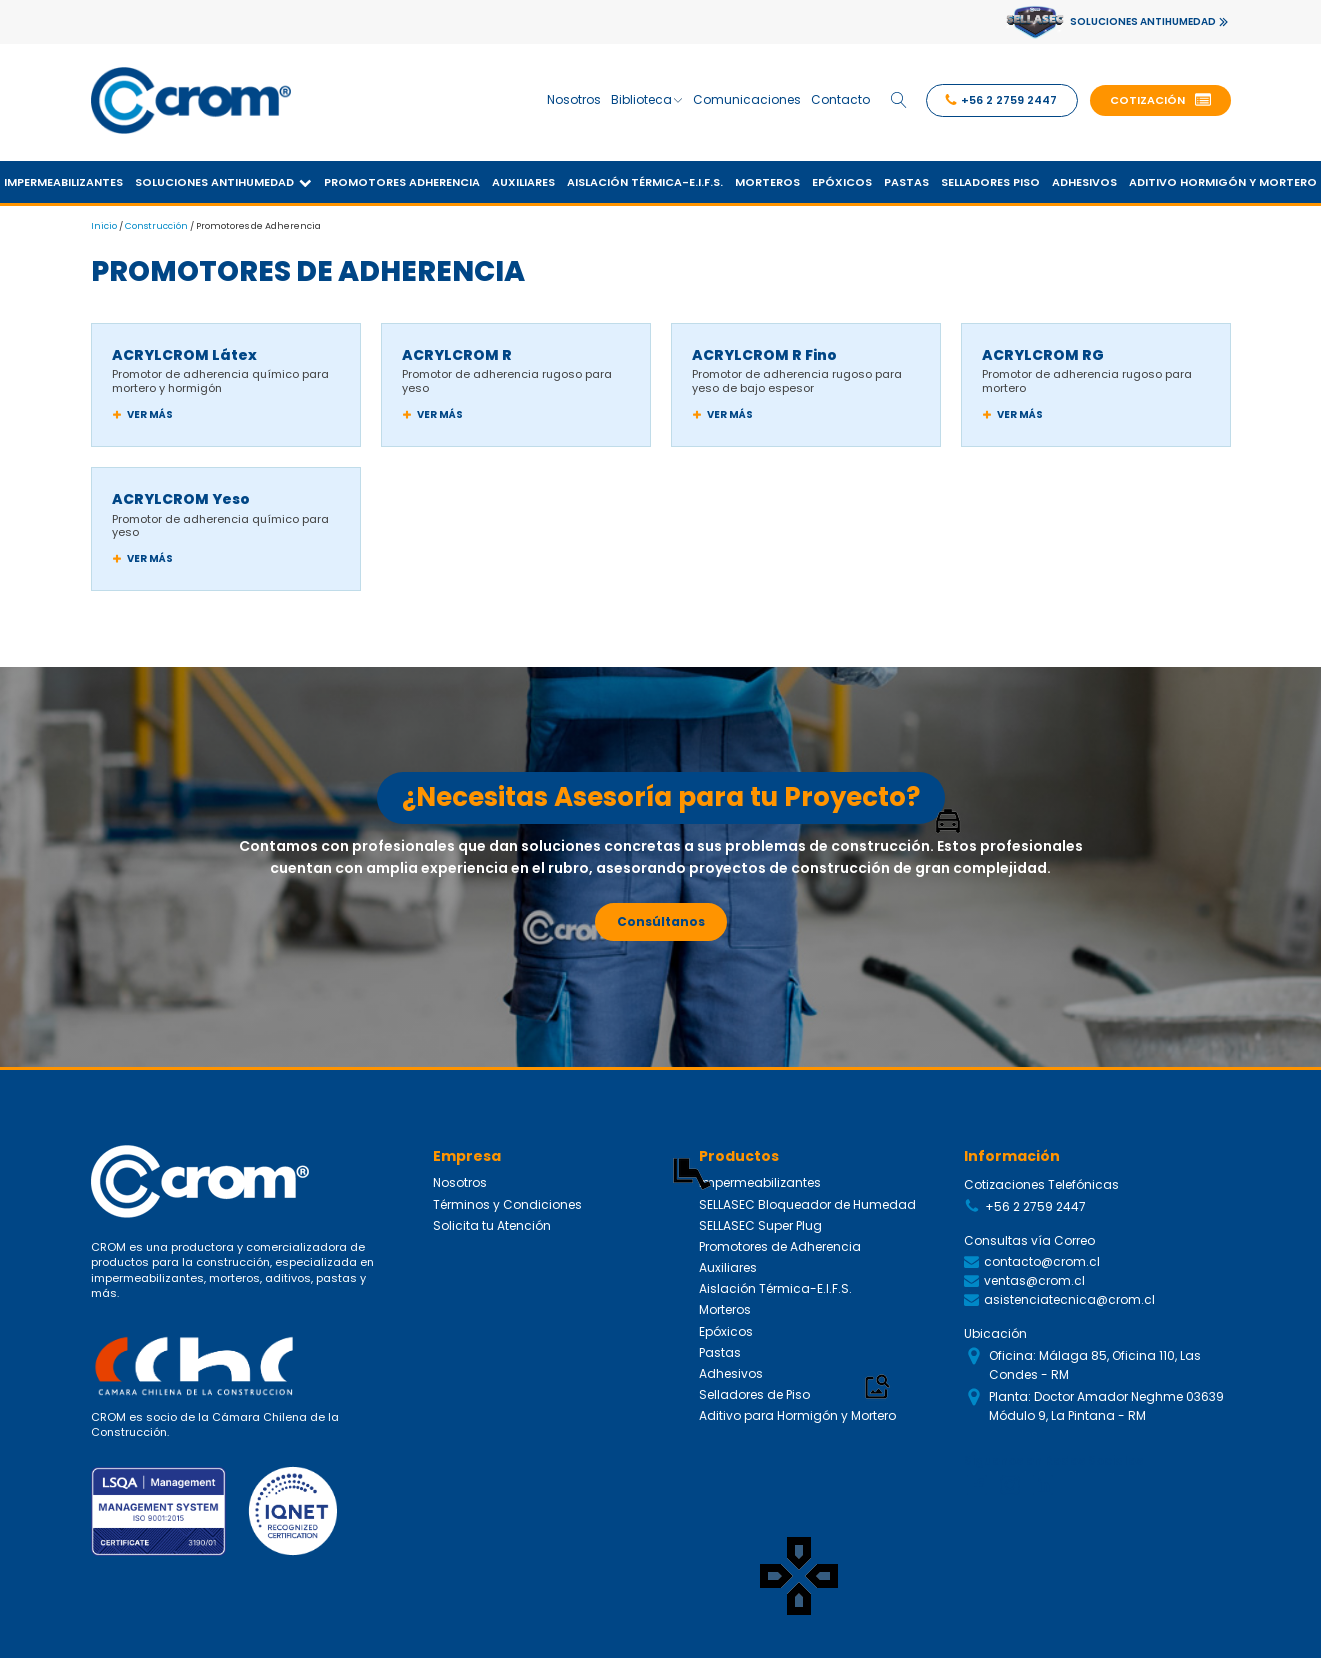 The image size is (1321, 1658). Describe the element at coordinates (948, 821) in the screenshot. I see `request a taxi or rideshare` at that location.